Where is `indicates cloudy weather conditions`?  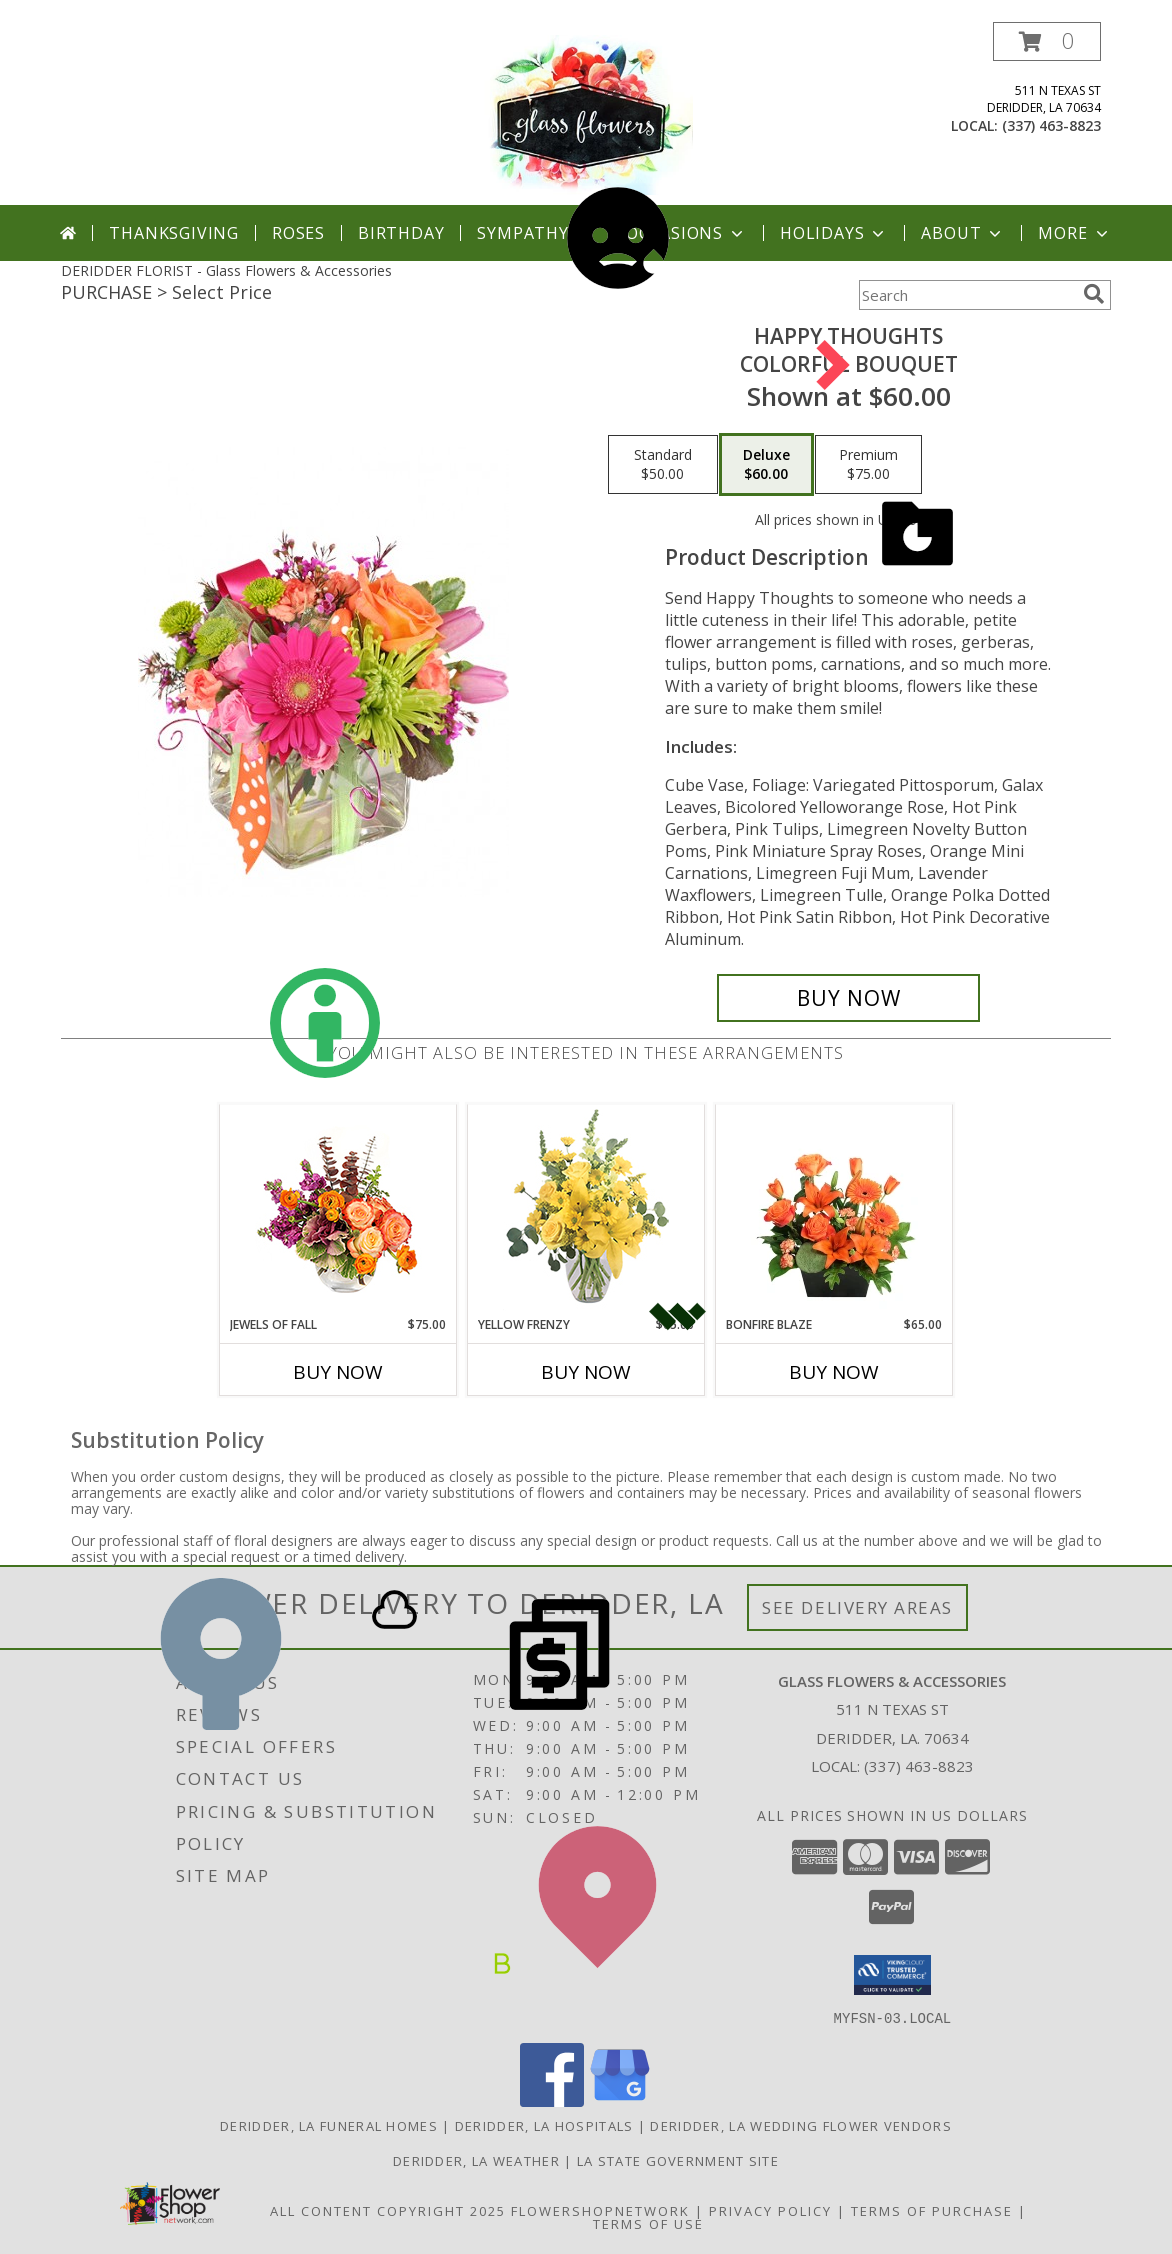 indicates cloudy weather conditions is located at coordinates (394, 1610).